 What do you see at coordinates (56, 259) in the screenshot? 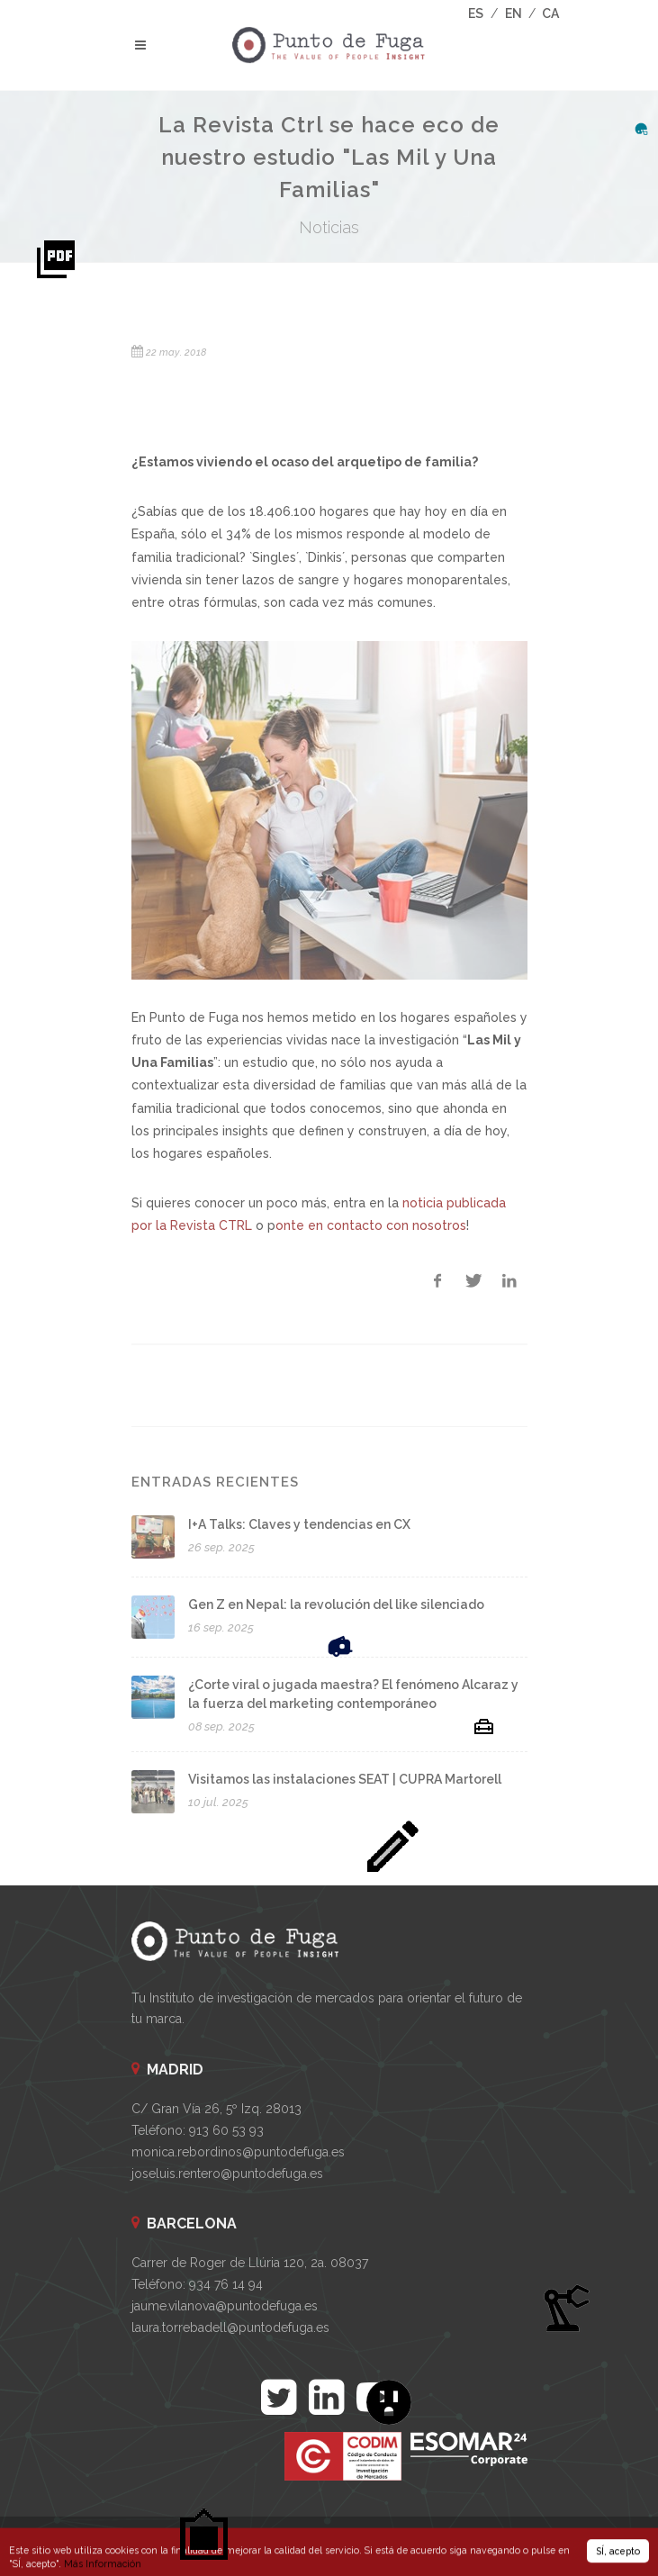
I see `save or export as PDF` at bounding box center [56, 259].